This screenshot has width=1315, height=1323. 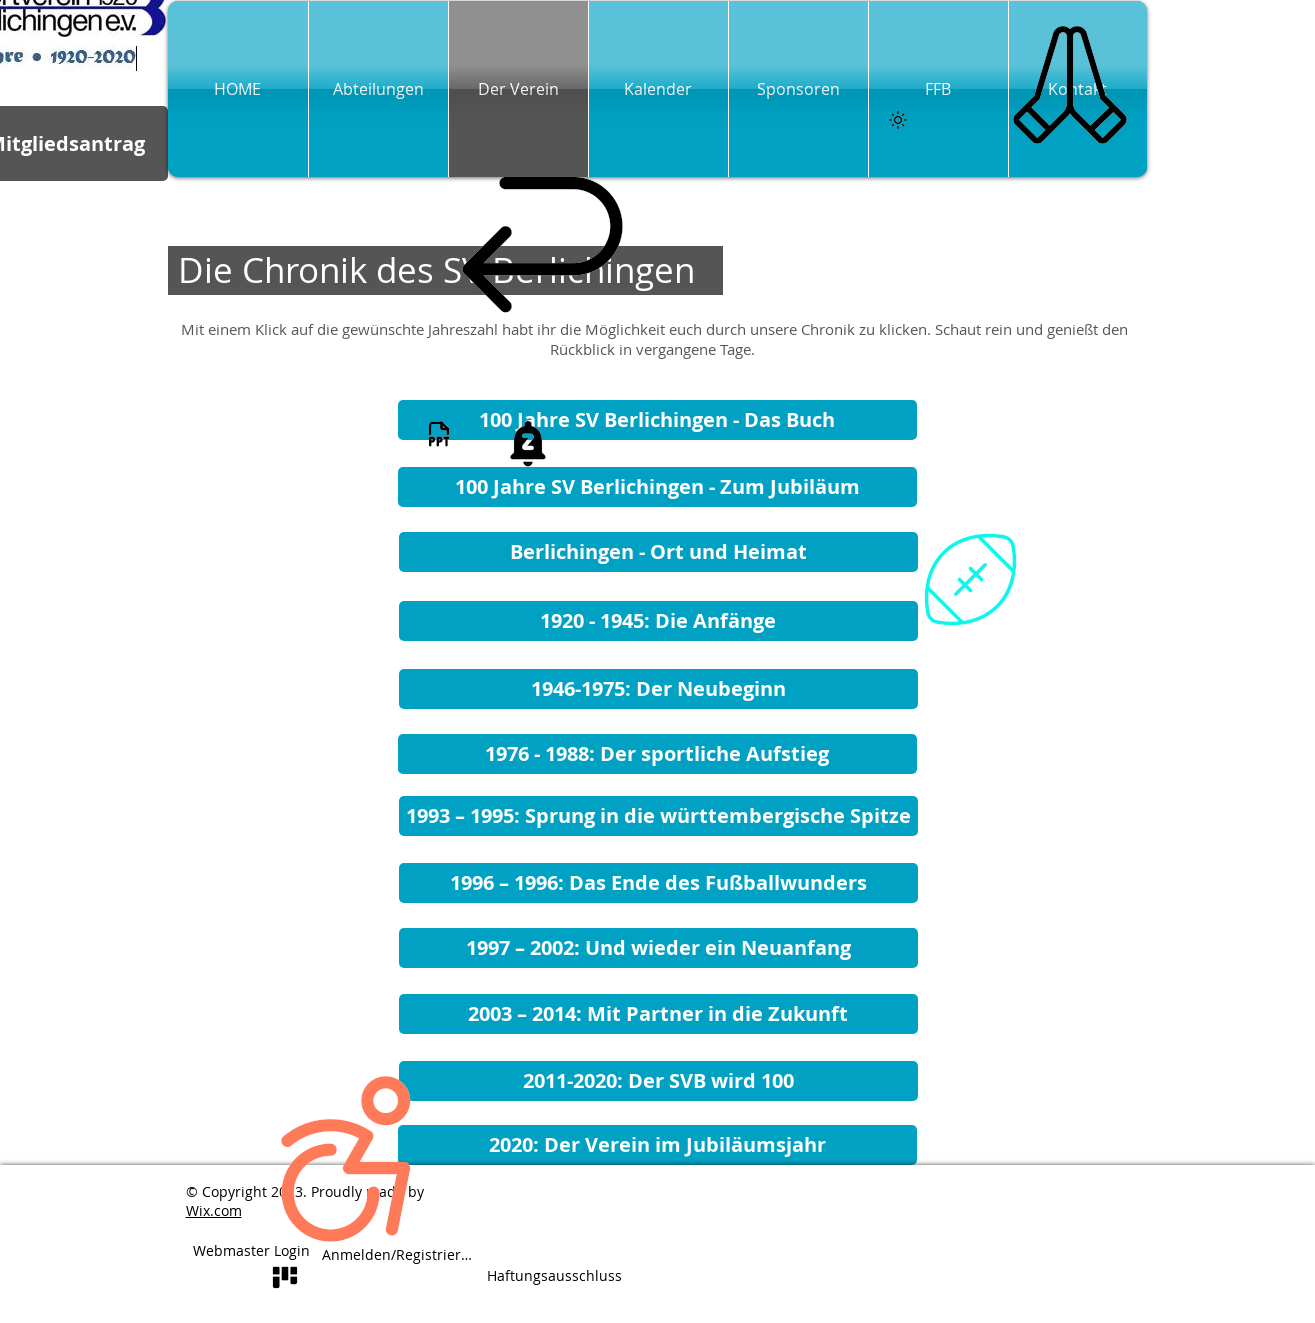 What do you see at coordinates (439, 434) in the screenshot?
I see `PowerPoint file type indicator` at bounding box center [439, 434].